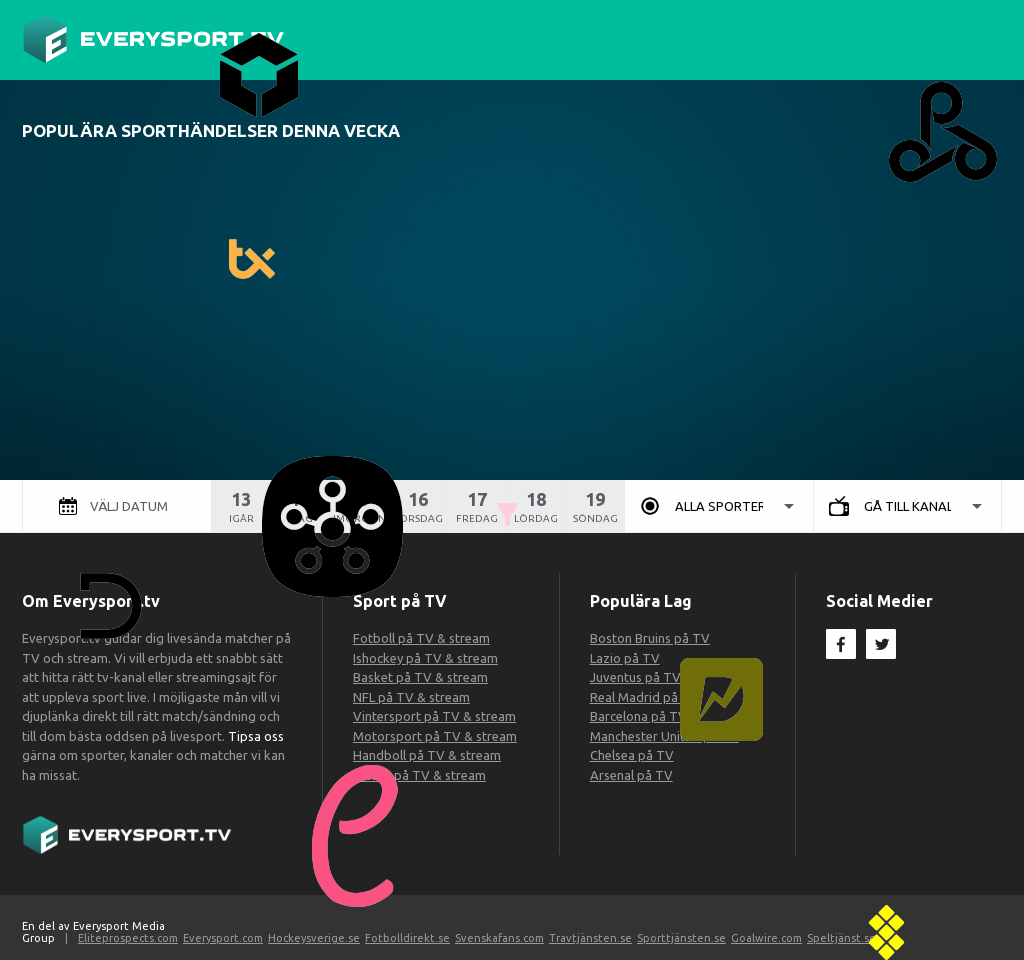  What do you see at coordinates (507, 514) in the screenshot?
I see `filter or sort content` at bounding box center [507, 514].